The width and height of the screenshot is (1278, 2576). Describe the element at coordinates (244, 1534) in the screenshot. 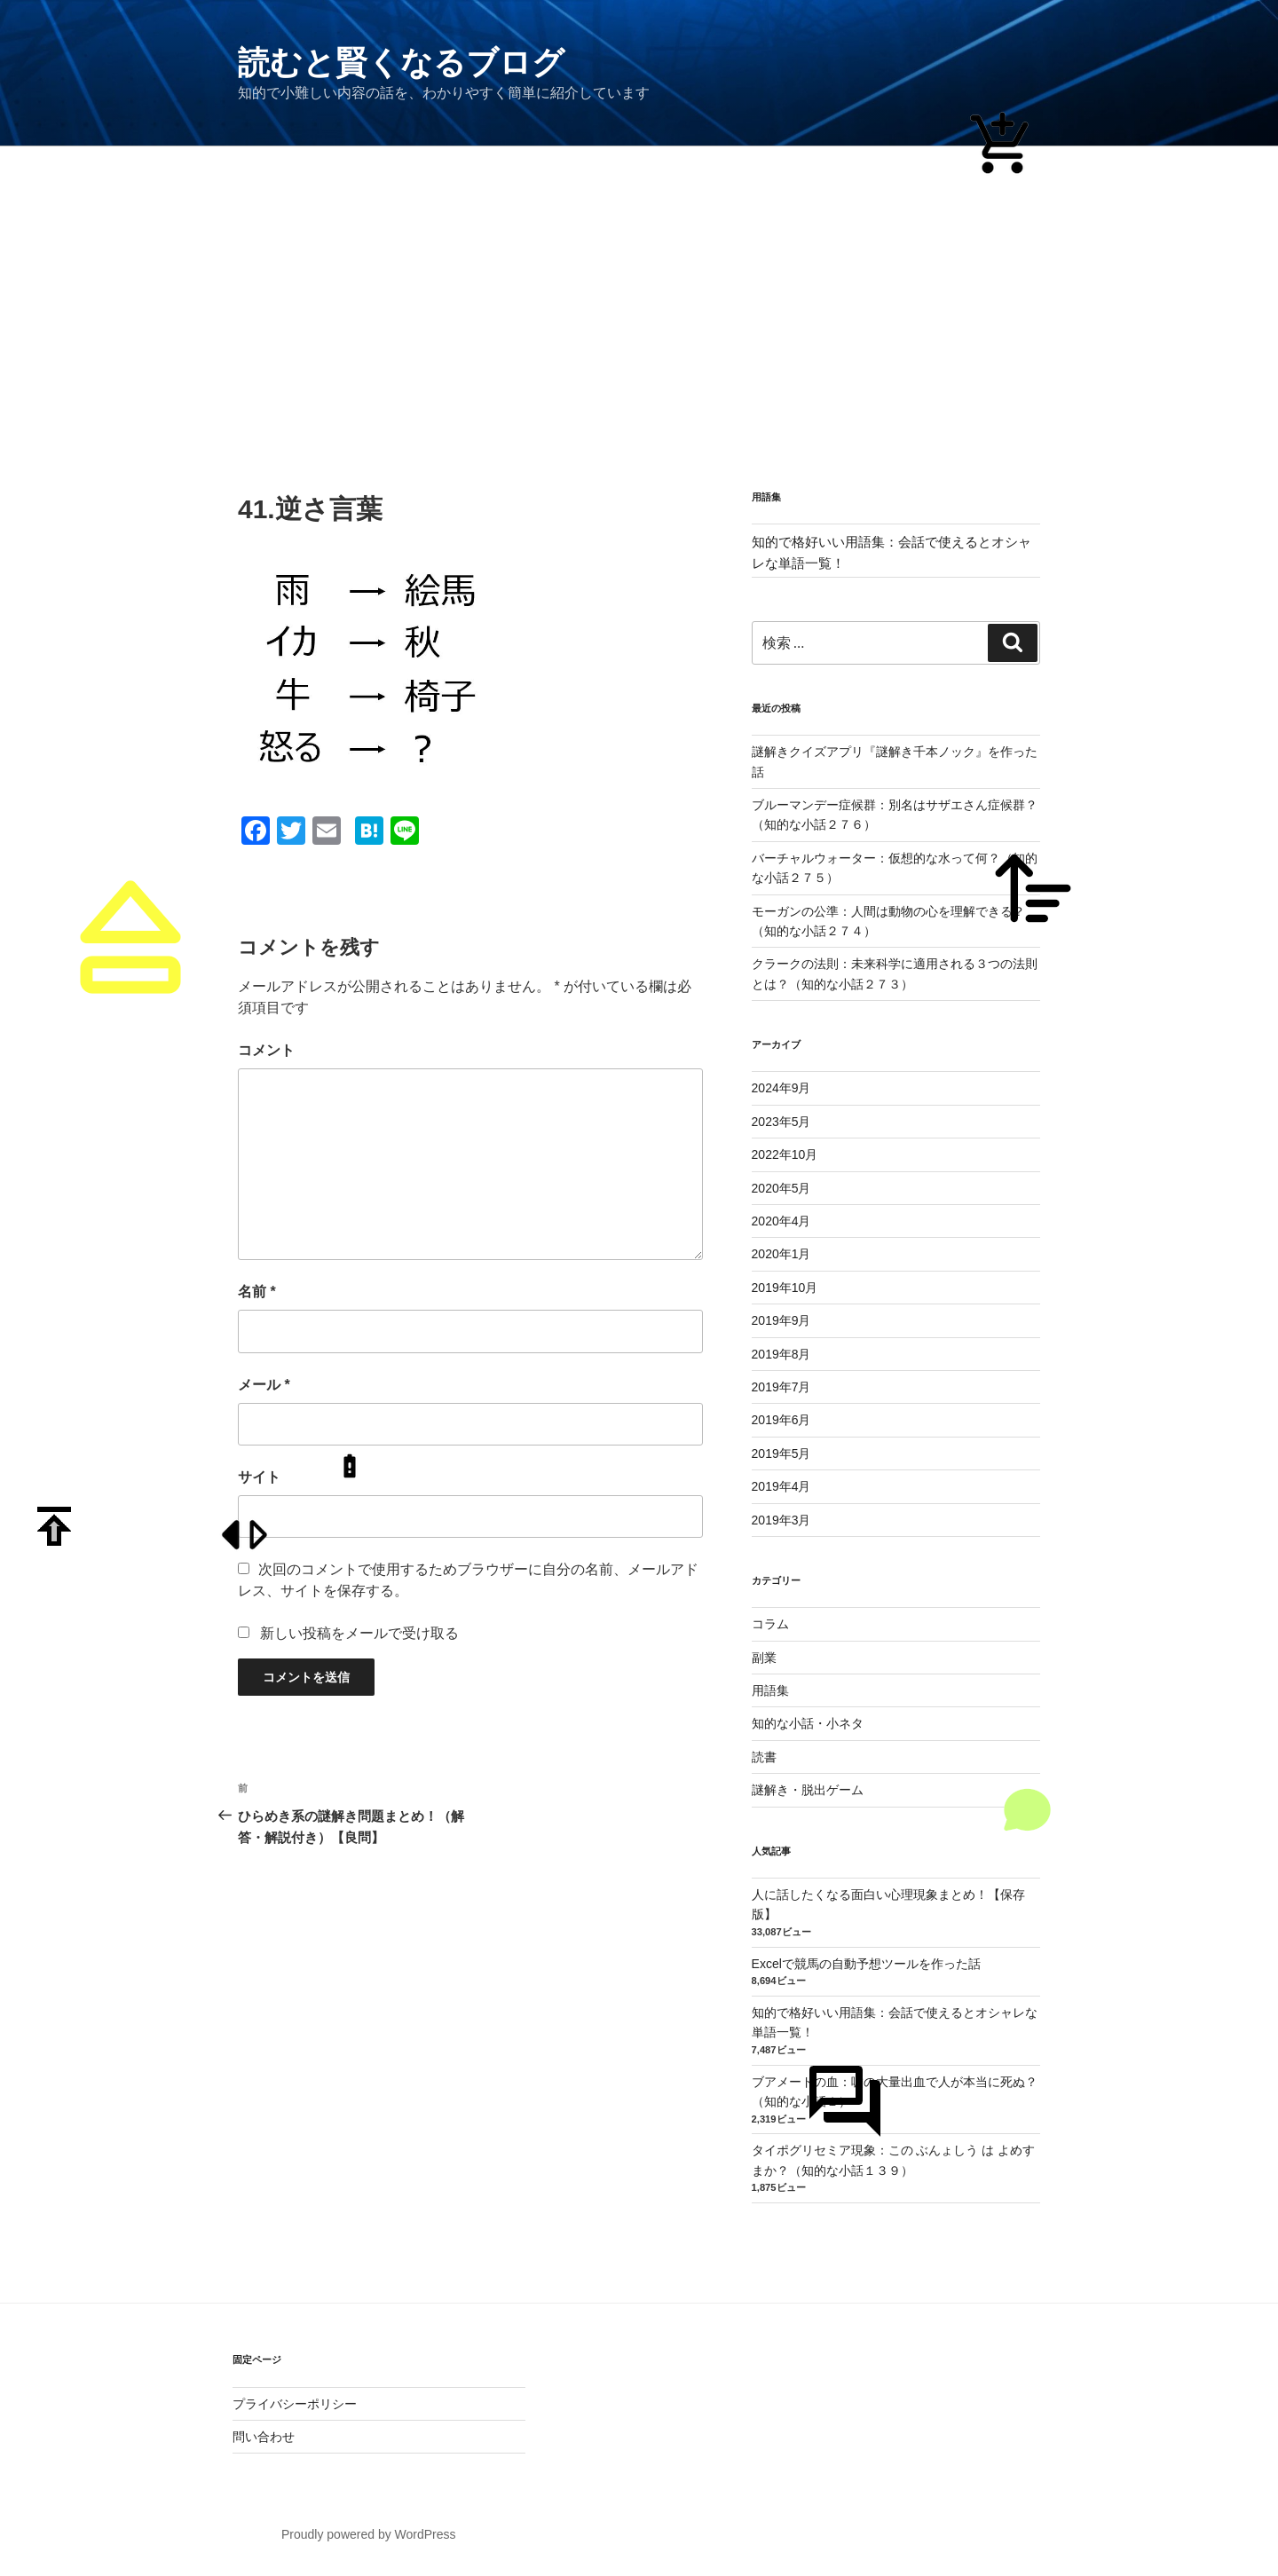

I see `switch to the right panel or view` at that location.